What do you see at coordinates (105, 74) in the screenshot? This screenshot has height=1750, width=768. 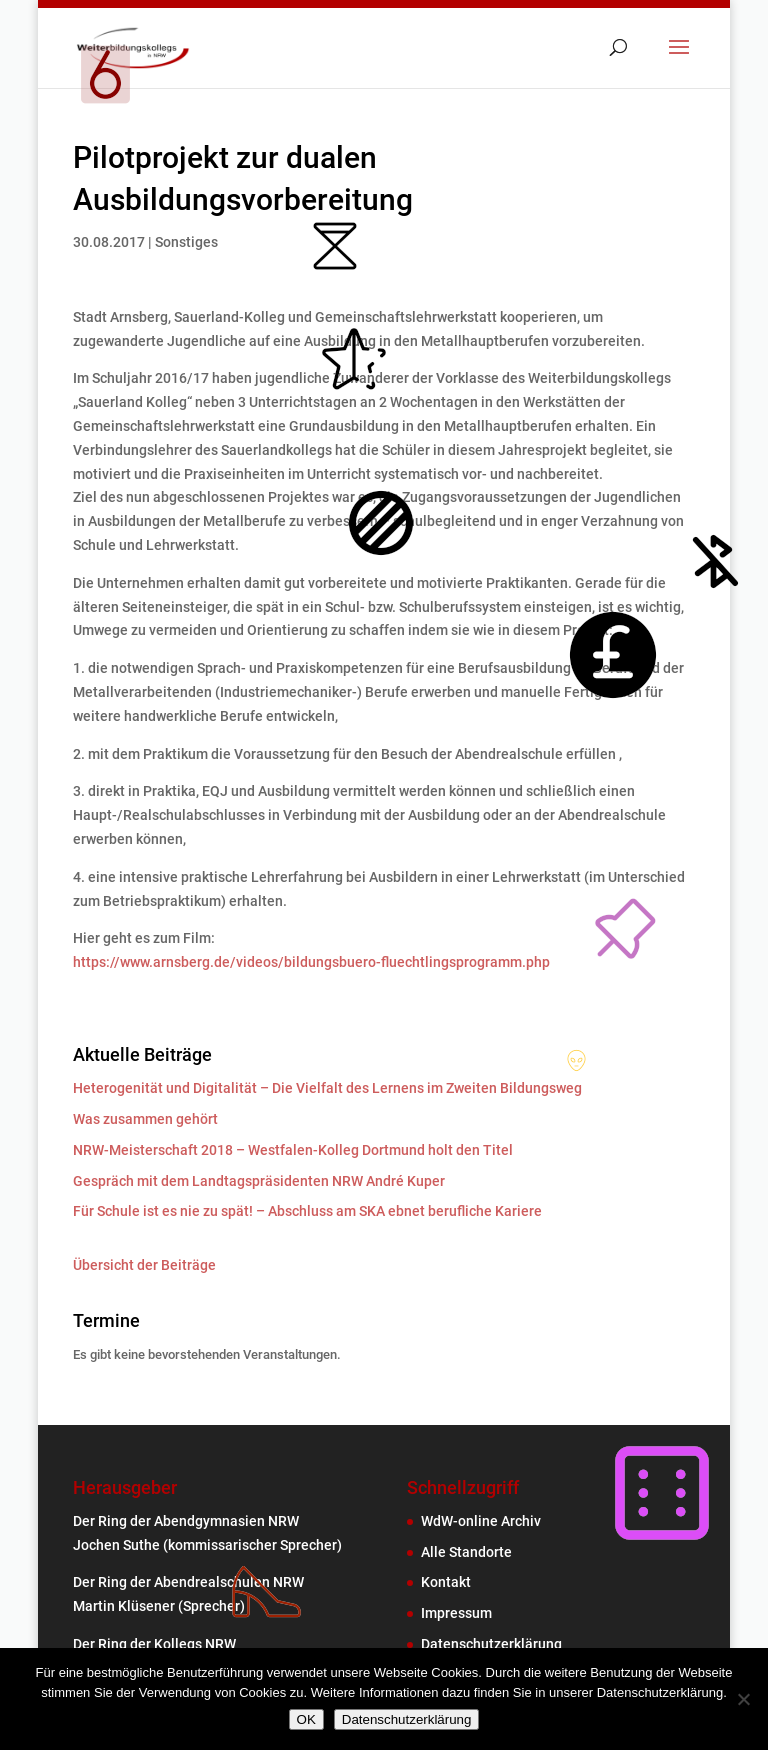 I see `indicates step six in a multi-step process` at bounding box center [105, 74].